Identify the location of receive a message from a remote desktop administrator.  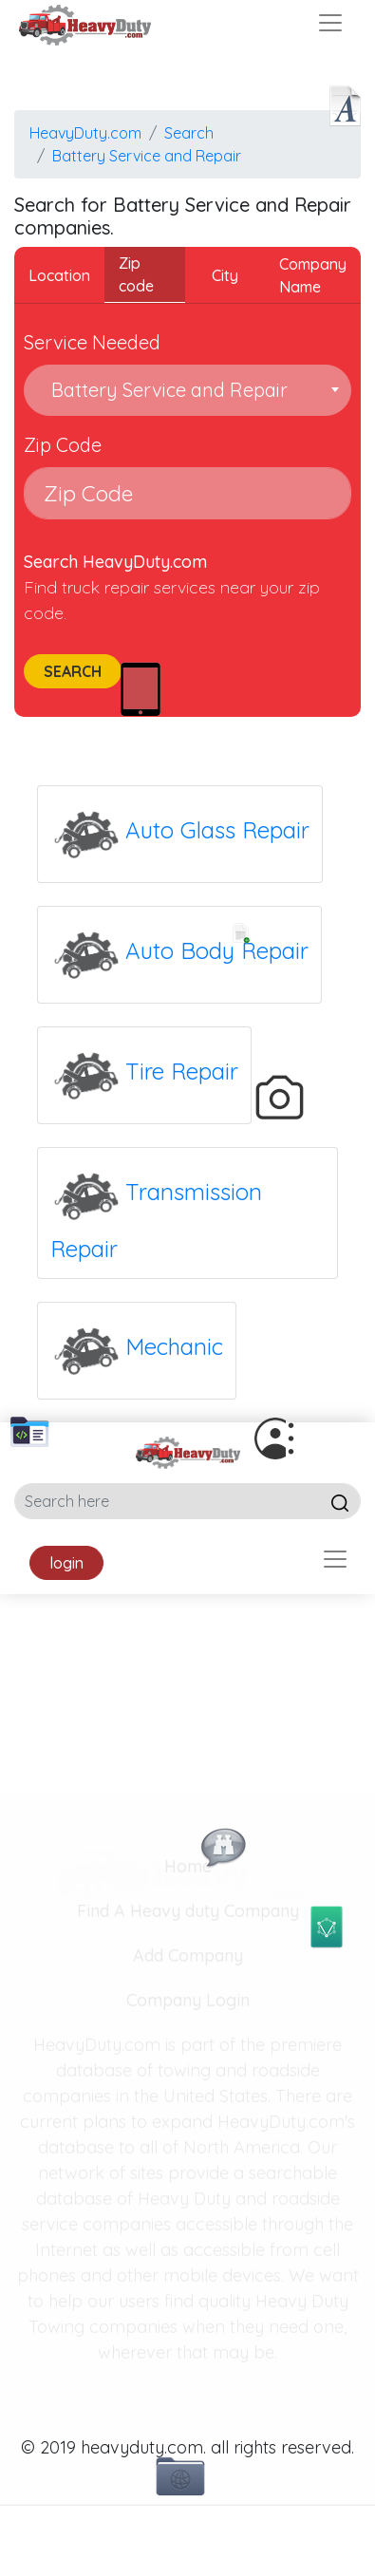
(223, 1852).